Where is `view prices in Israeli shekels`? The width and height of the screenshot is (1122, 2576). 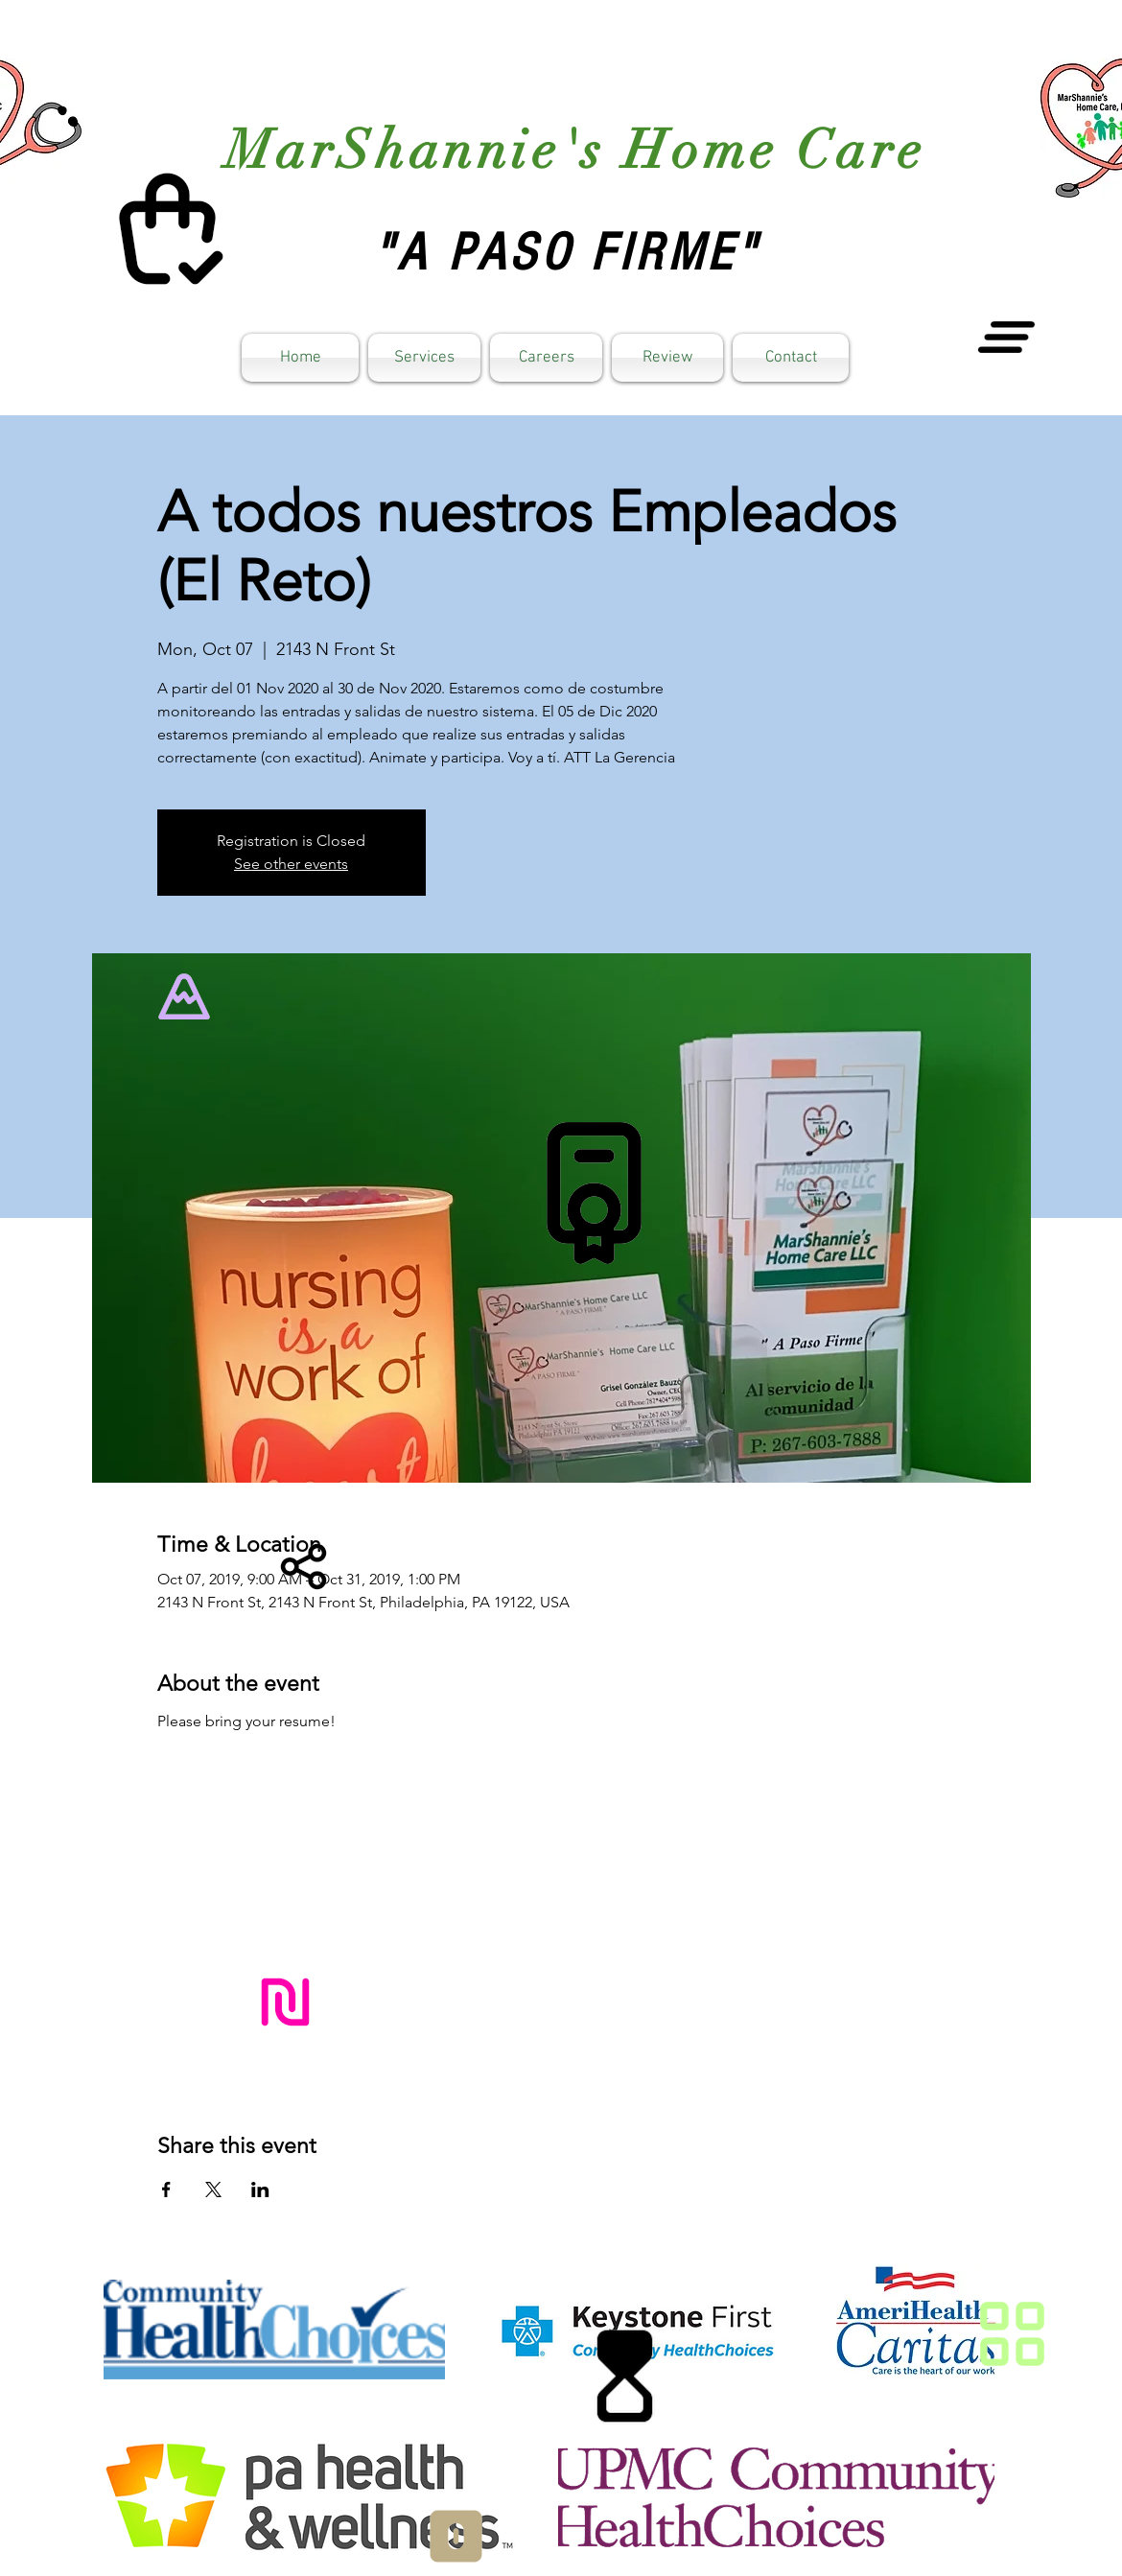
view prices in Israeli shekels is located at coordinates (285, 2002).